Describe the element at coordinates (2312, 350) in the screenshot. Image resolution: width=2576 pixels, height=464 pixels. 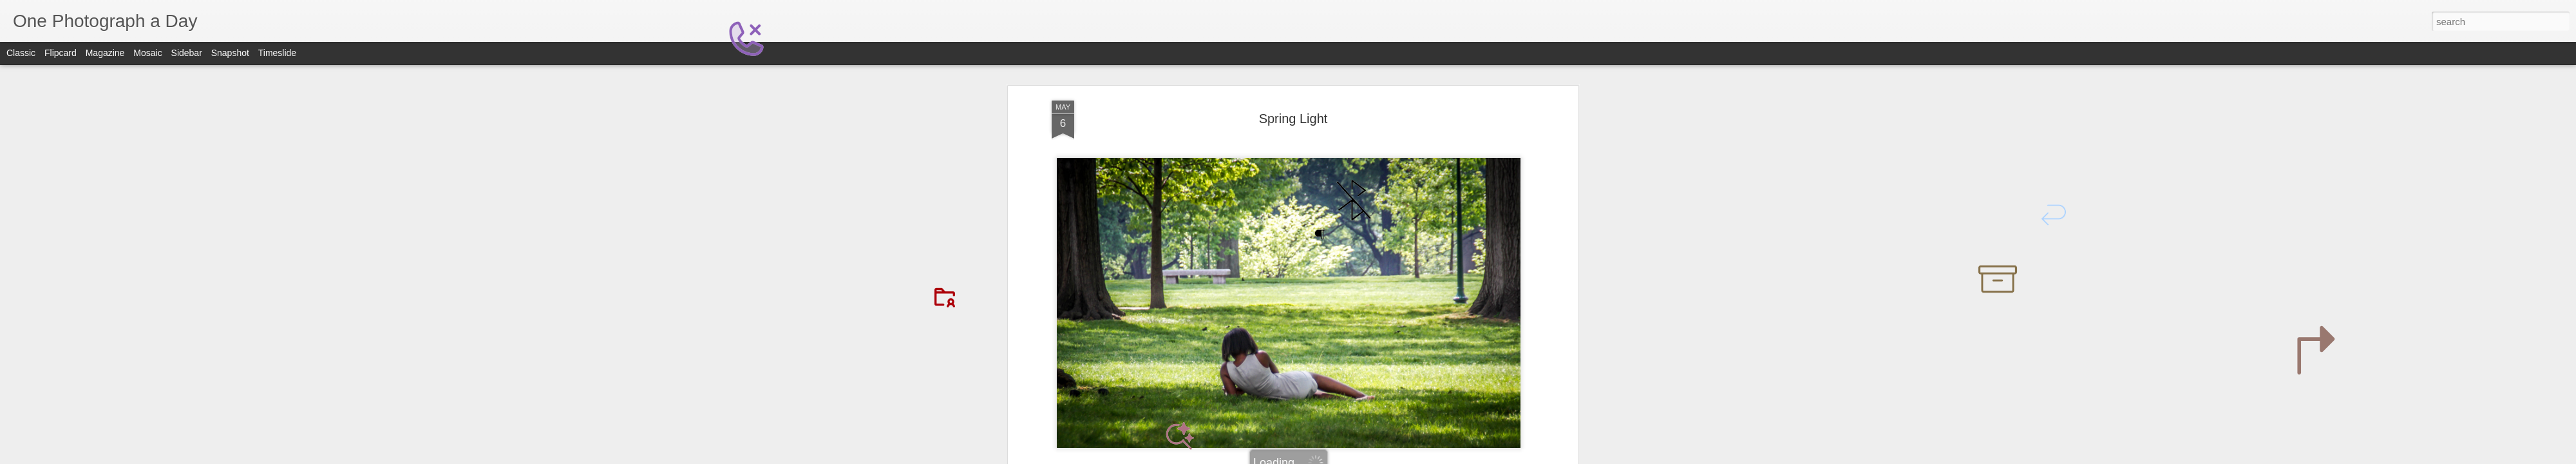
I see `forward or share content` at that location.